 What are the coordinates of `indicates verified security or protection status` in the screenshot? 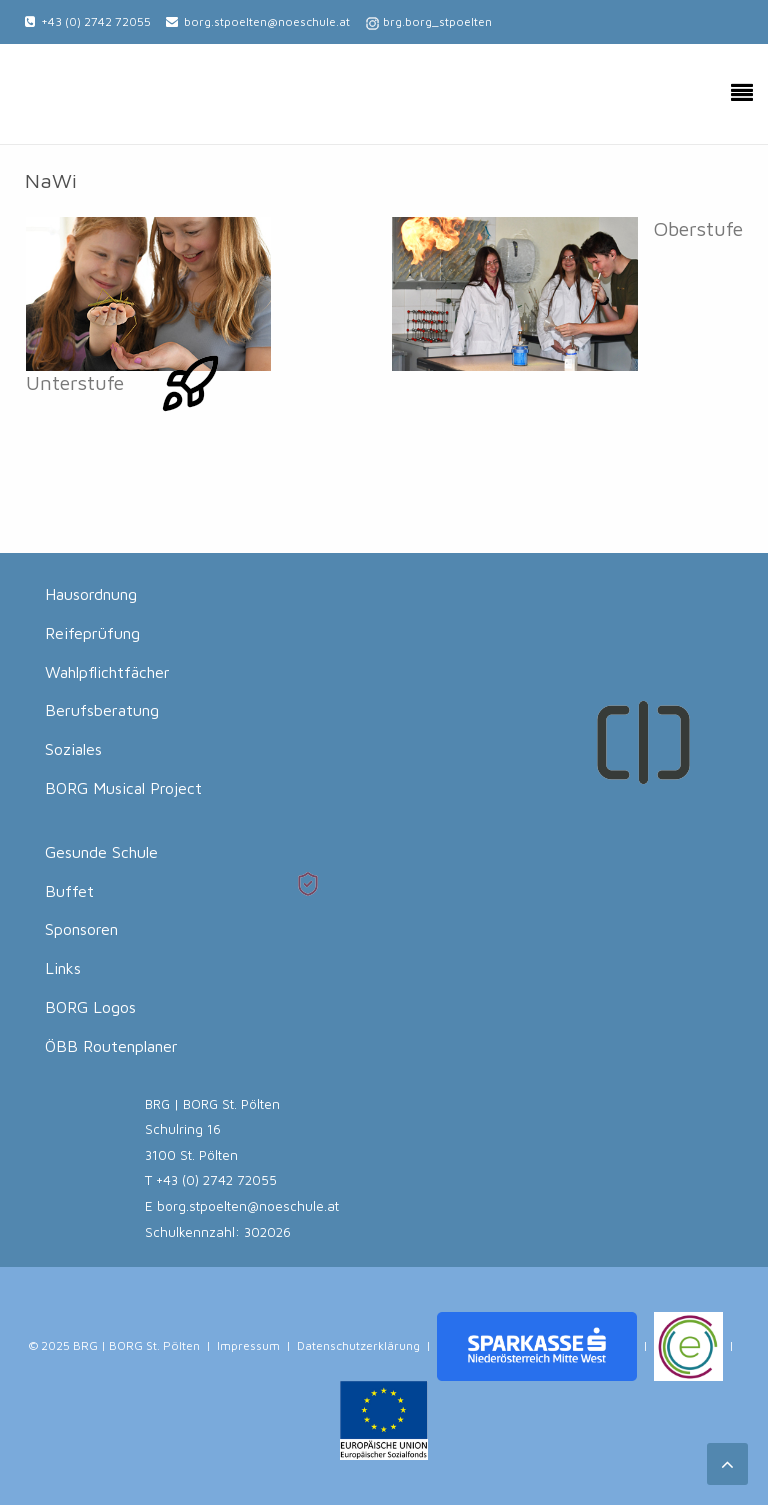 It's located at (308, 884).